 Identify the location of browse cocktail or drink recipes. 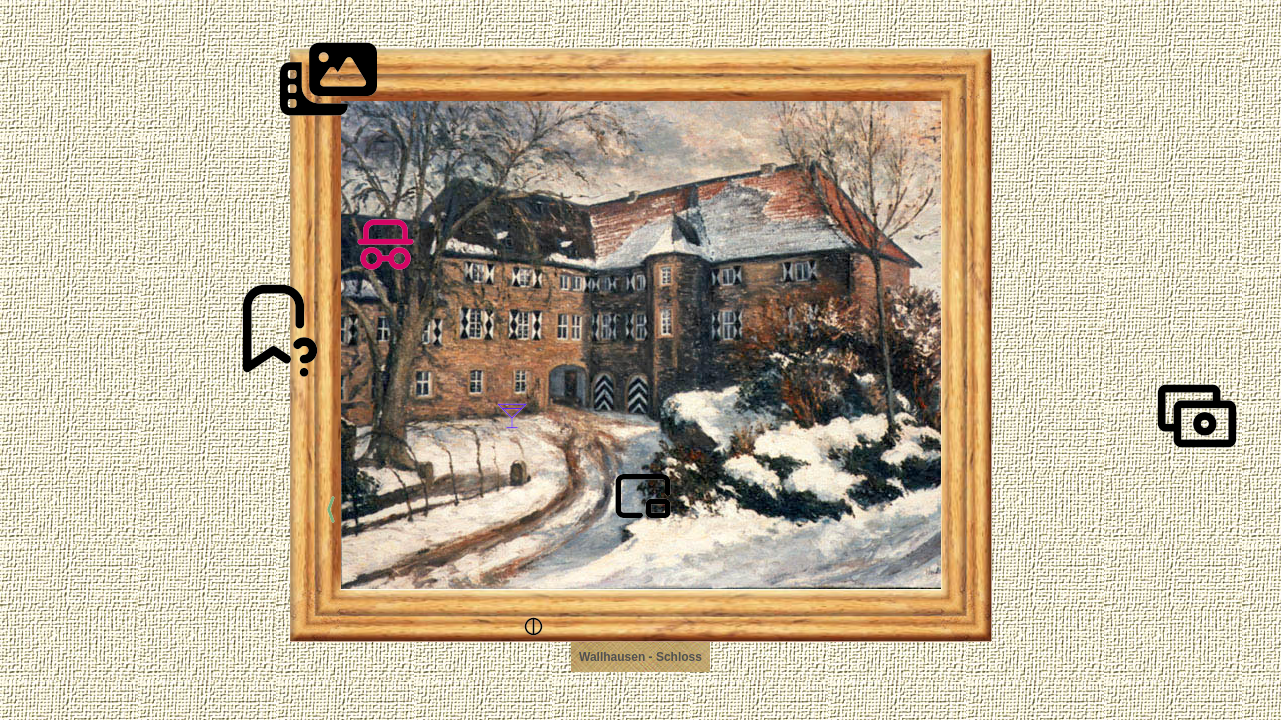
(512, 416).